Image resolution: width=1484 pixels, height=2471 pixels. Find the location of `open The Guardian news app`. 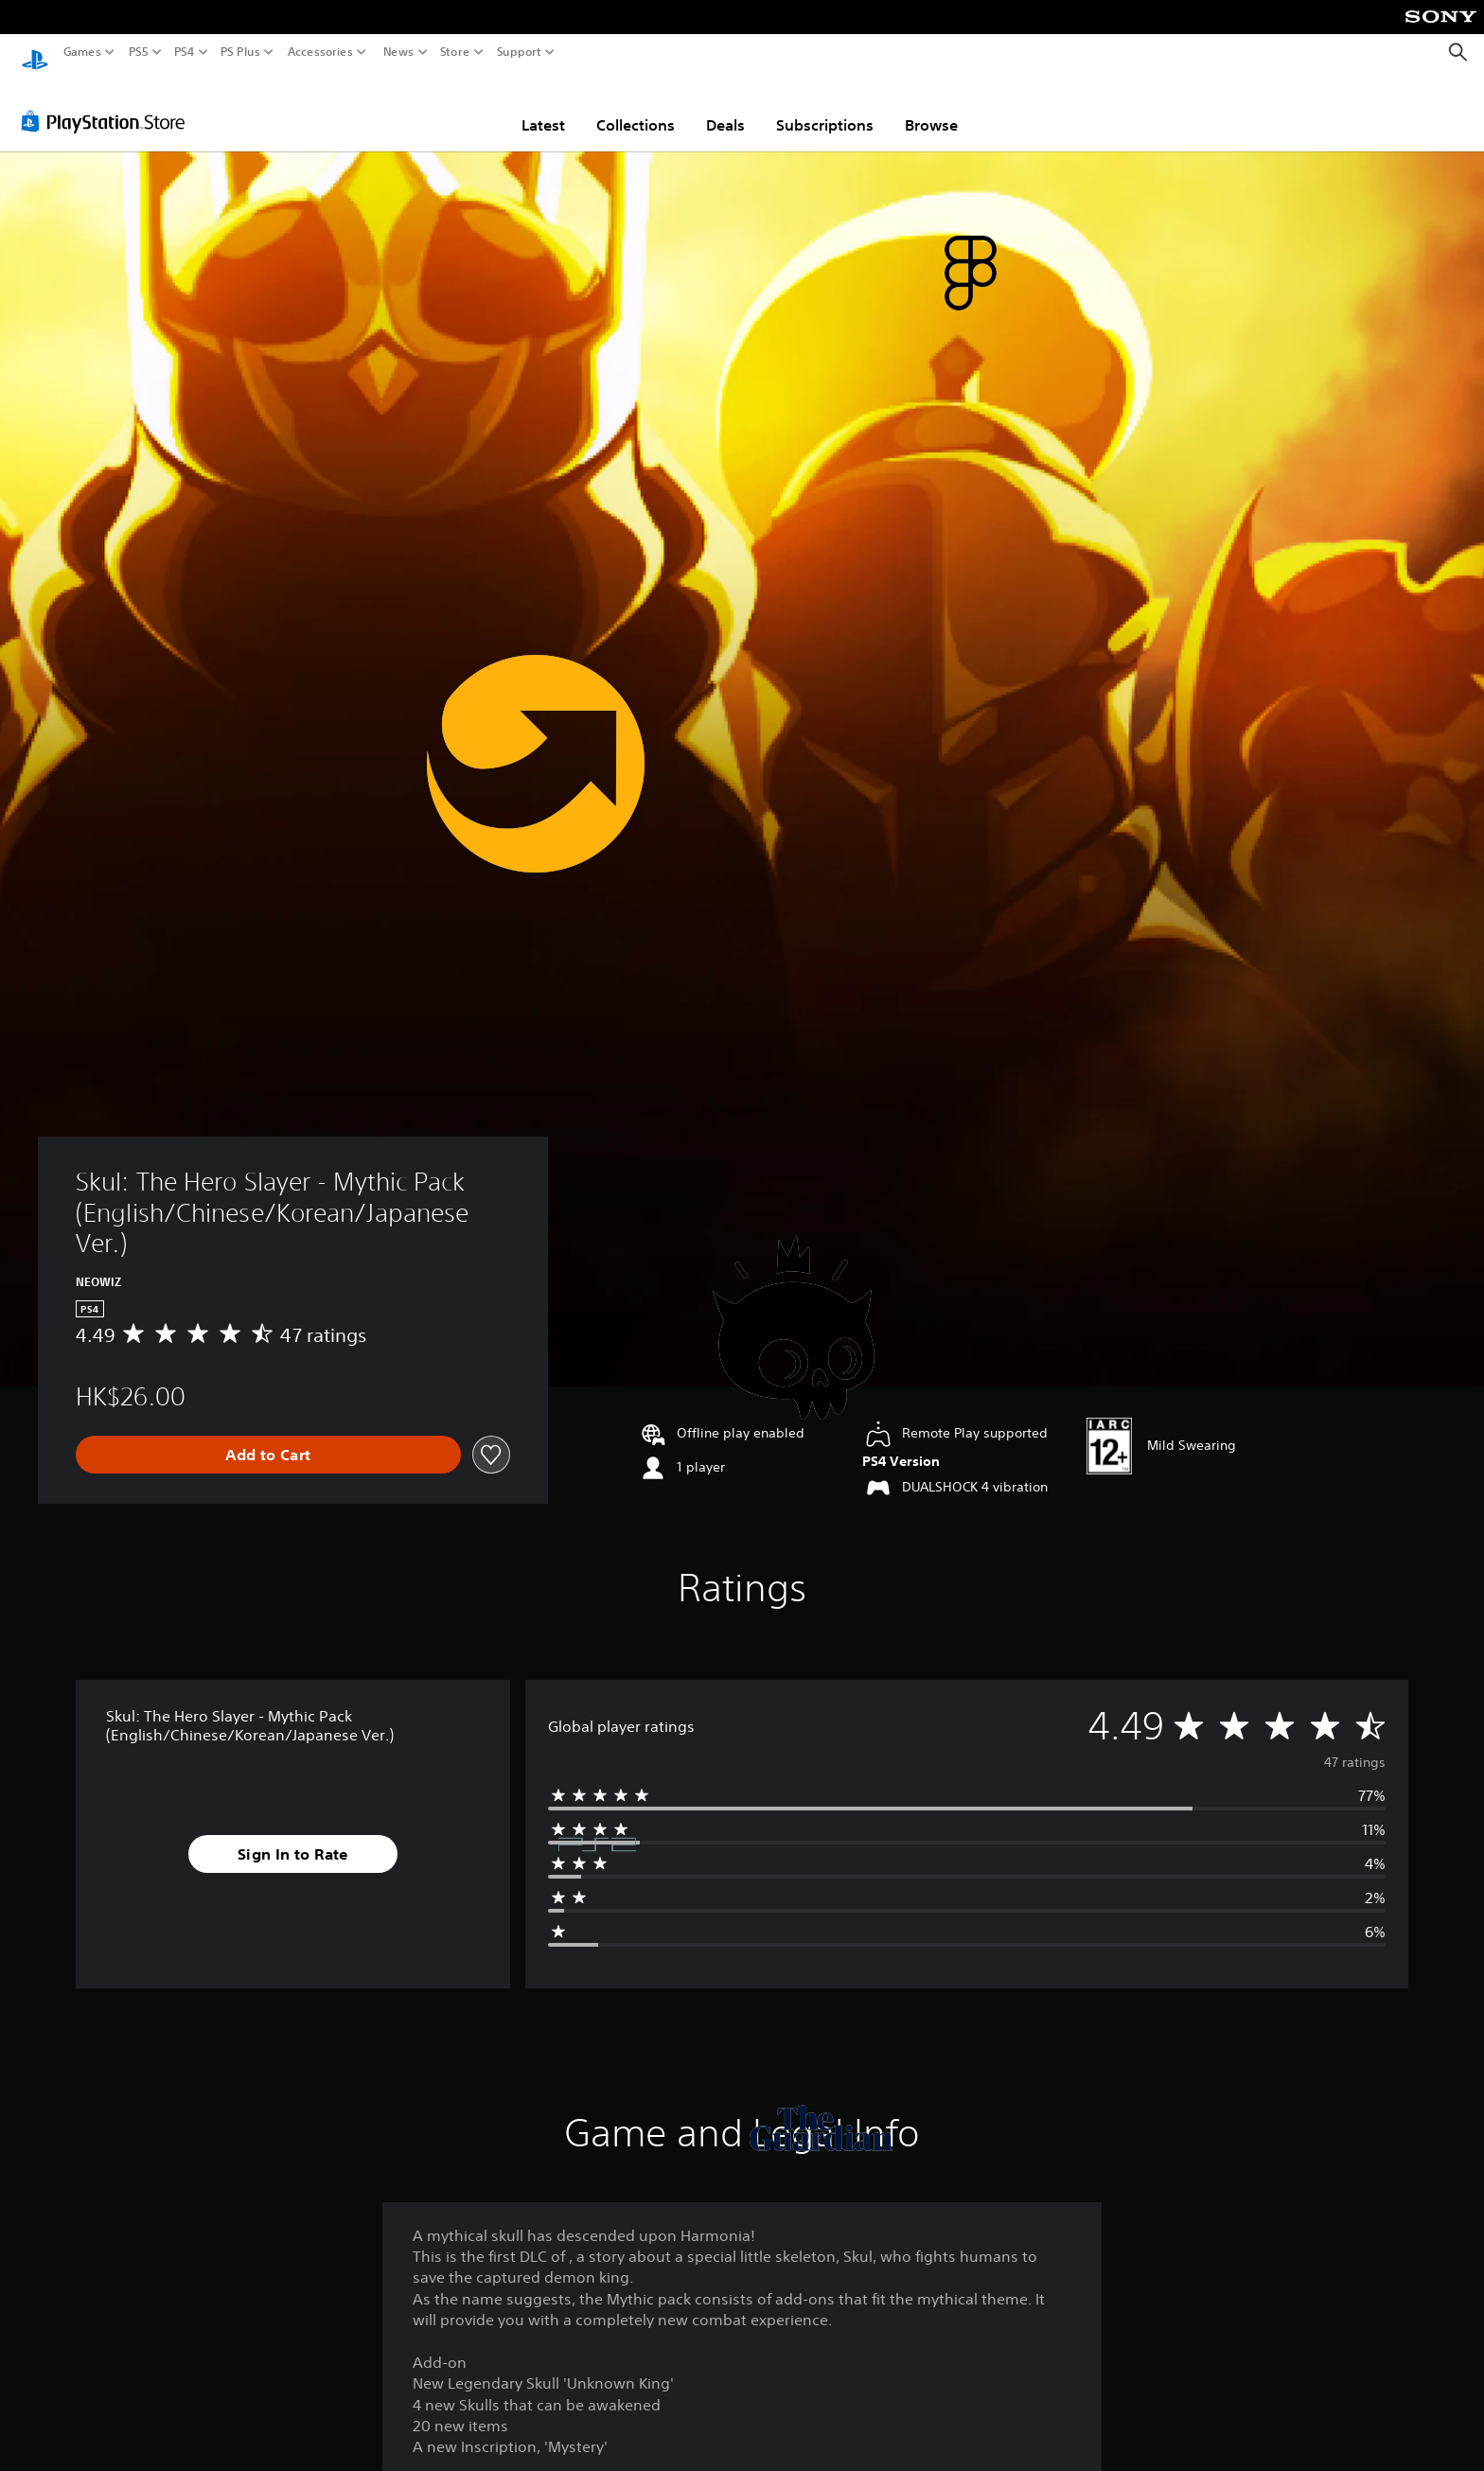

open The Guardian news app is located at coordinates (821, 2127).